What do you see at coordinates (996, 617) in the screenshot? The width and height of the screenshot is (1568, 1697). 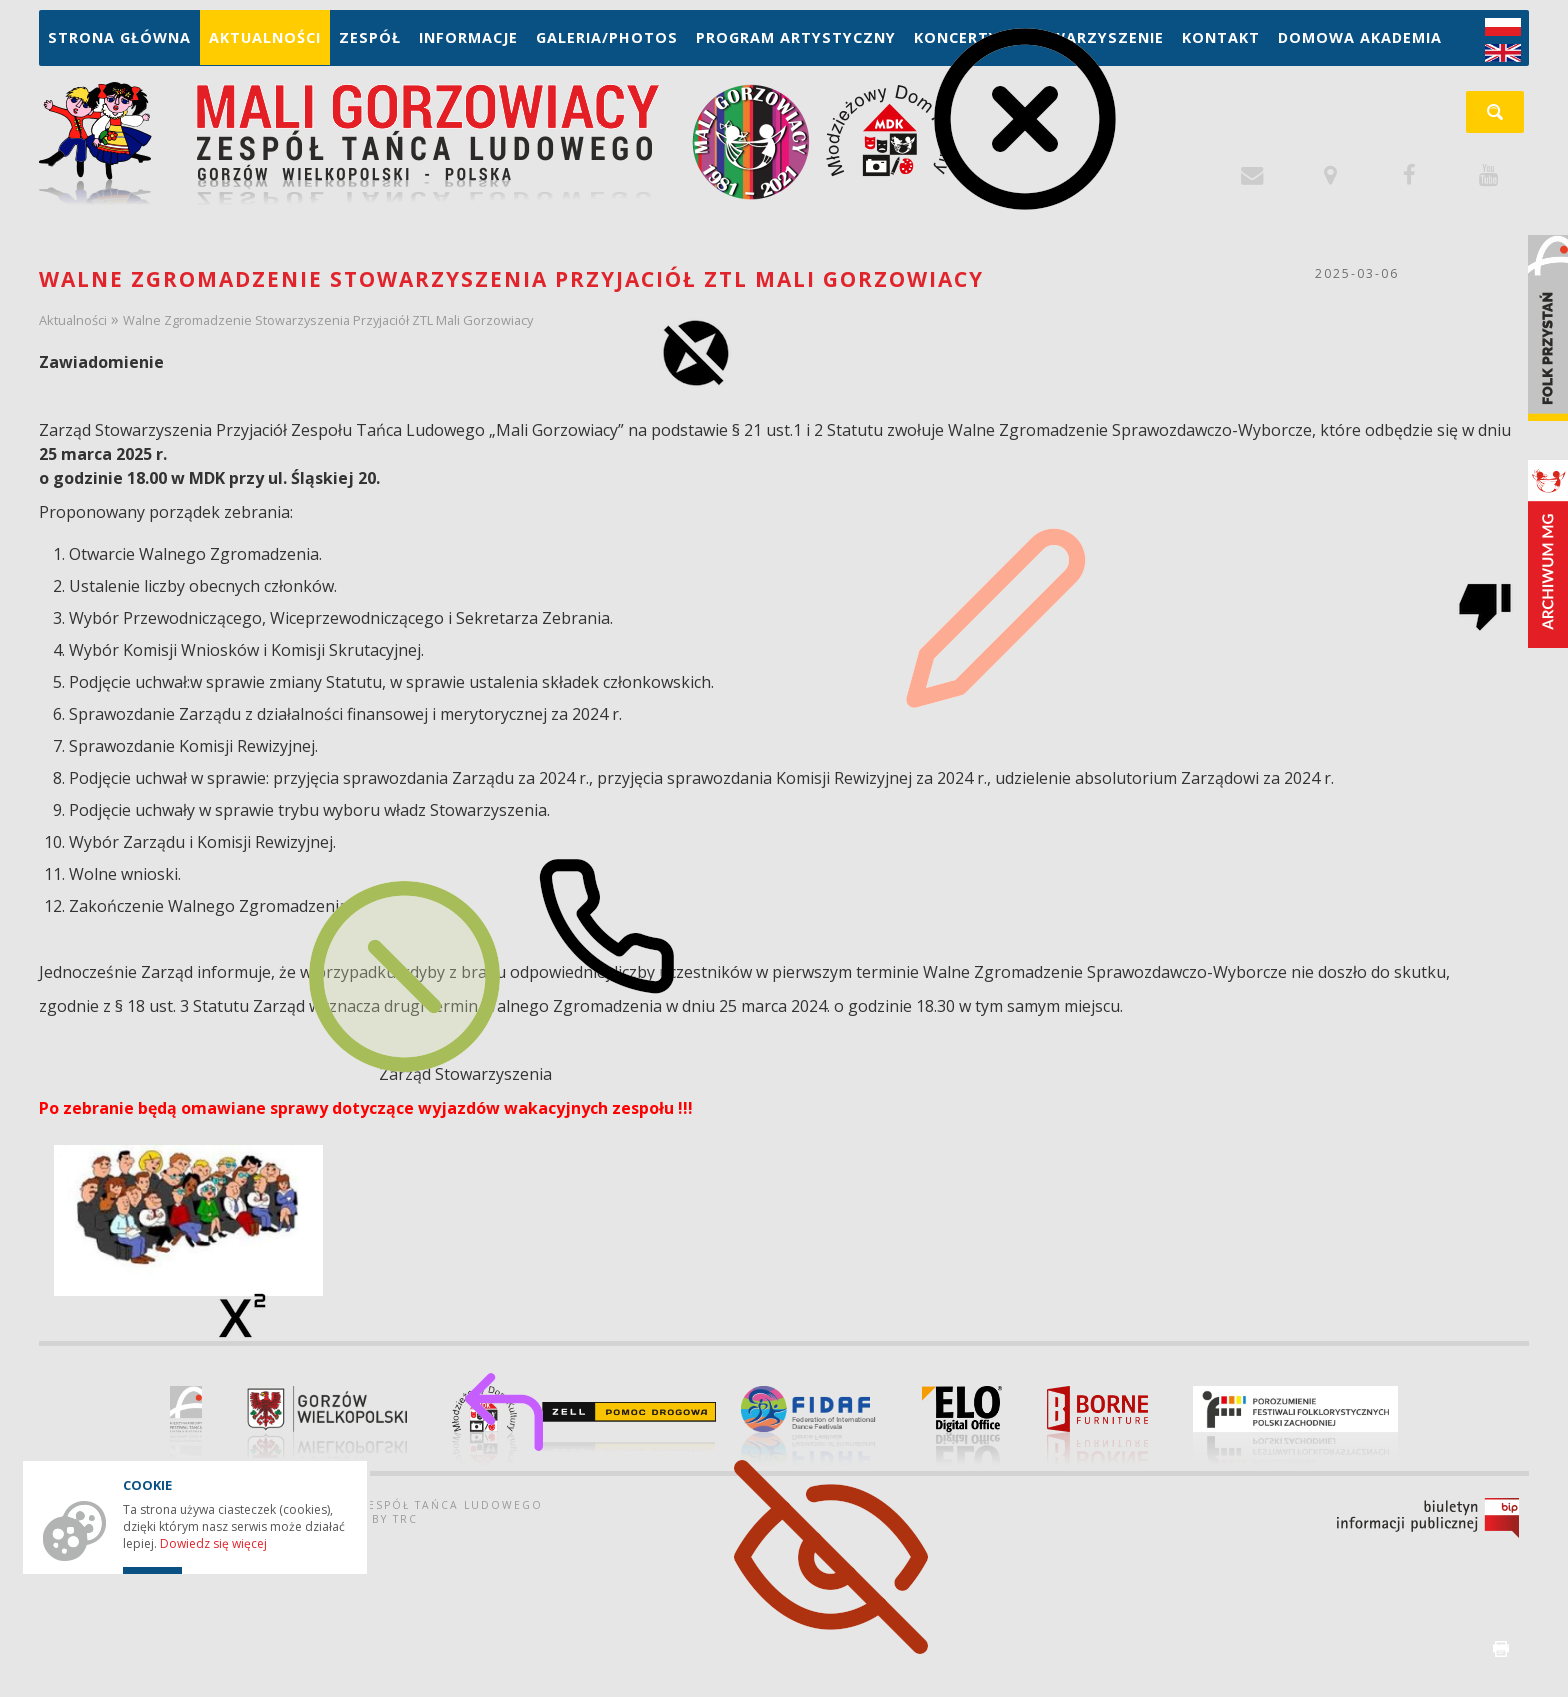 I see `edit or modify content` at bounding box center [996, 617].